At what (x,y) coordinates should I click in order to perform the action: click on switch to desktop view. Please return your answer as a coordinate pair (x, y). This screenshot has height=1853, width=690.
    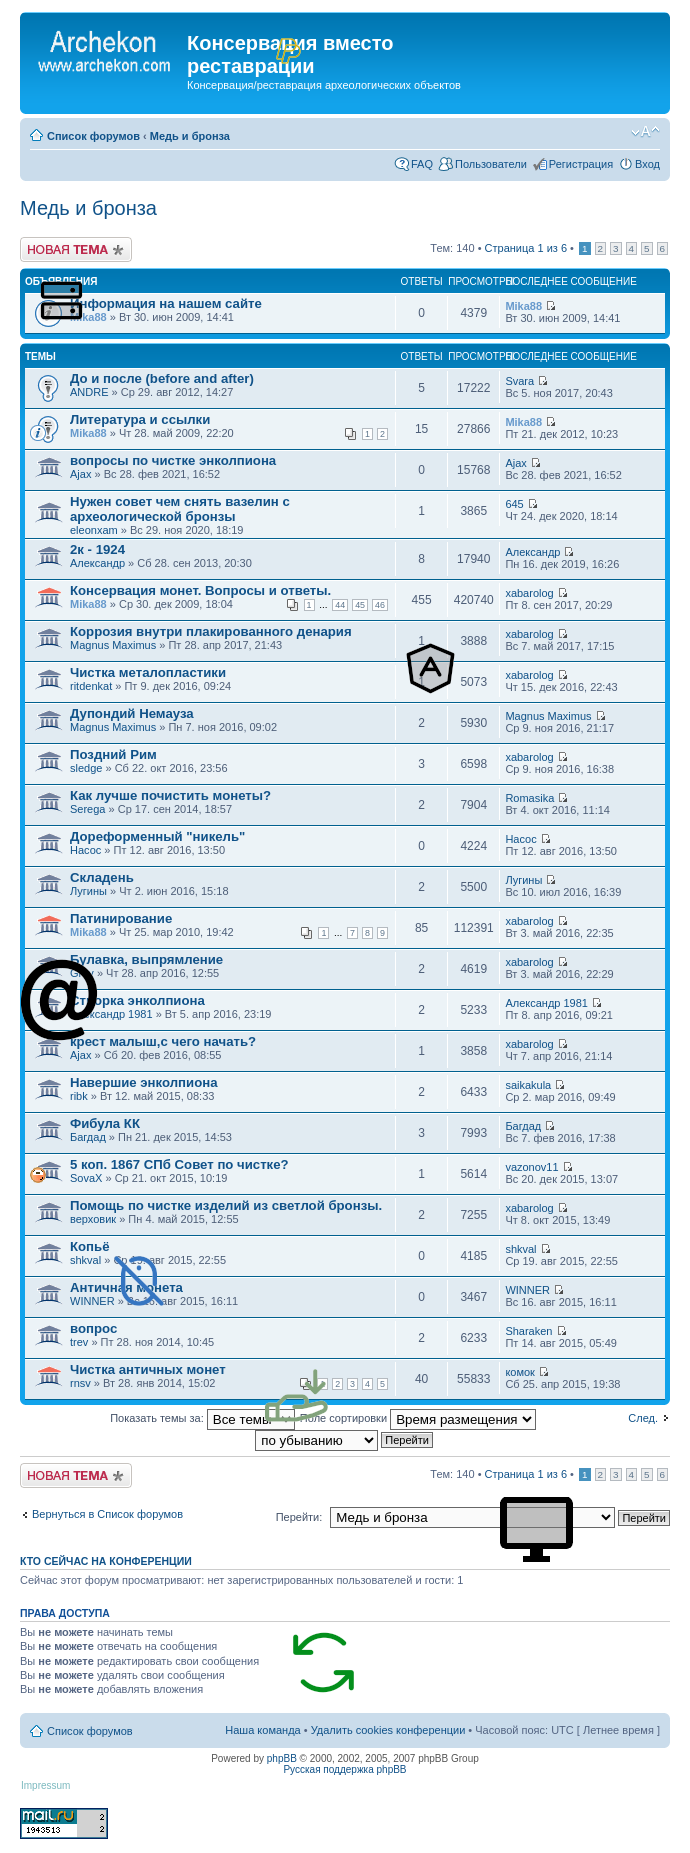
    Looking at the image, I should click on (536, 1529).